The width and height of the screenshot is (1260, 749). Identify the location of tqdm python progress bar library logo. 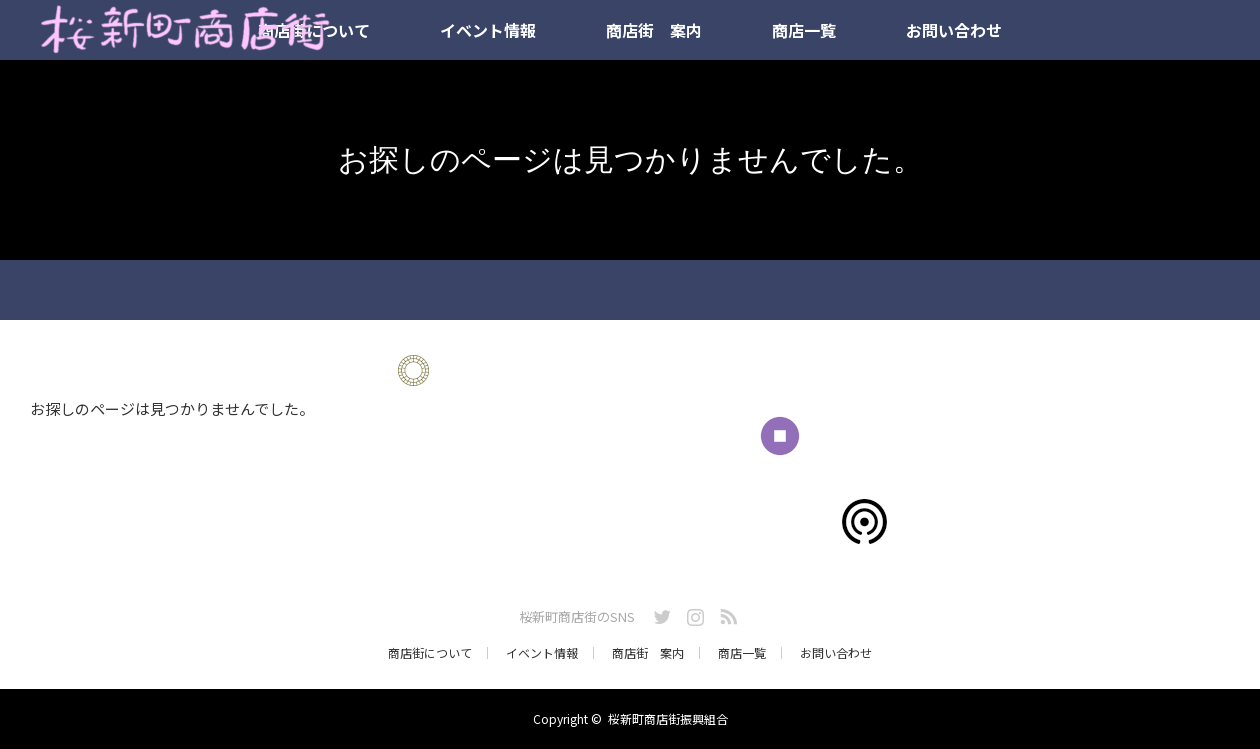
(864, 521).